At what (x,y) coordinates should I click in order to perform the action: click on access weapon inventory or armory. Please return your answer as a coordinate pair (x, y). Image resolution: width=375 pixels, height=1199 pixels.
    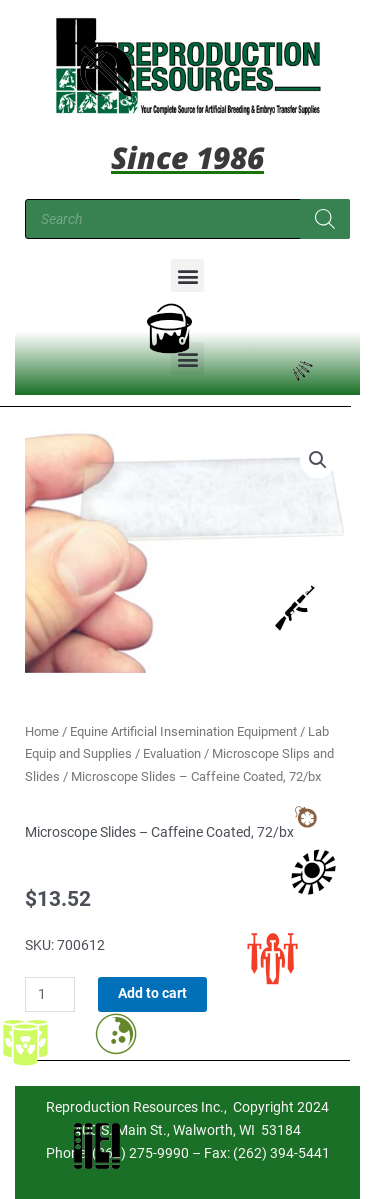
    Looking at the image, I should click on (303, 371).